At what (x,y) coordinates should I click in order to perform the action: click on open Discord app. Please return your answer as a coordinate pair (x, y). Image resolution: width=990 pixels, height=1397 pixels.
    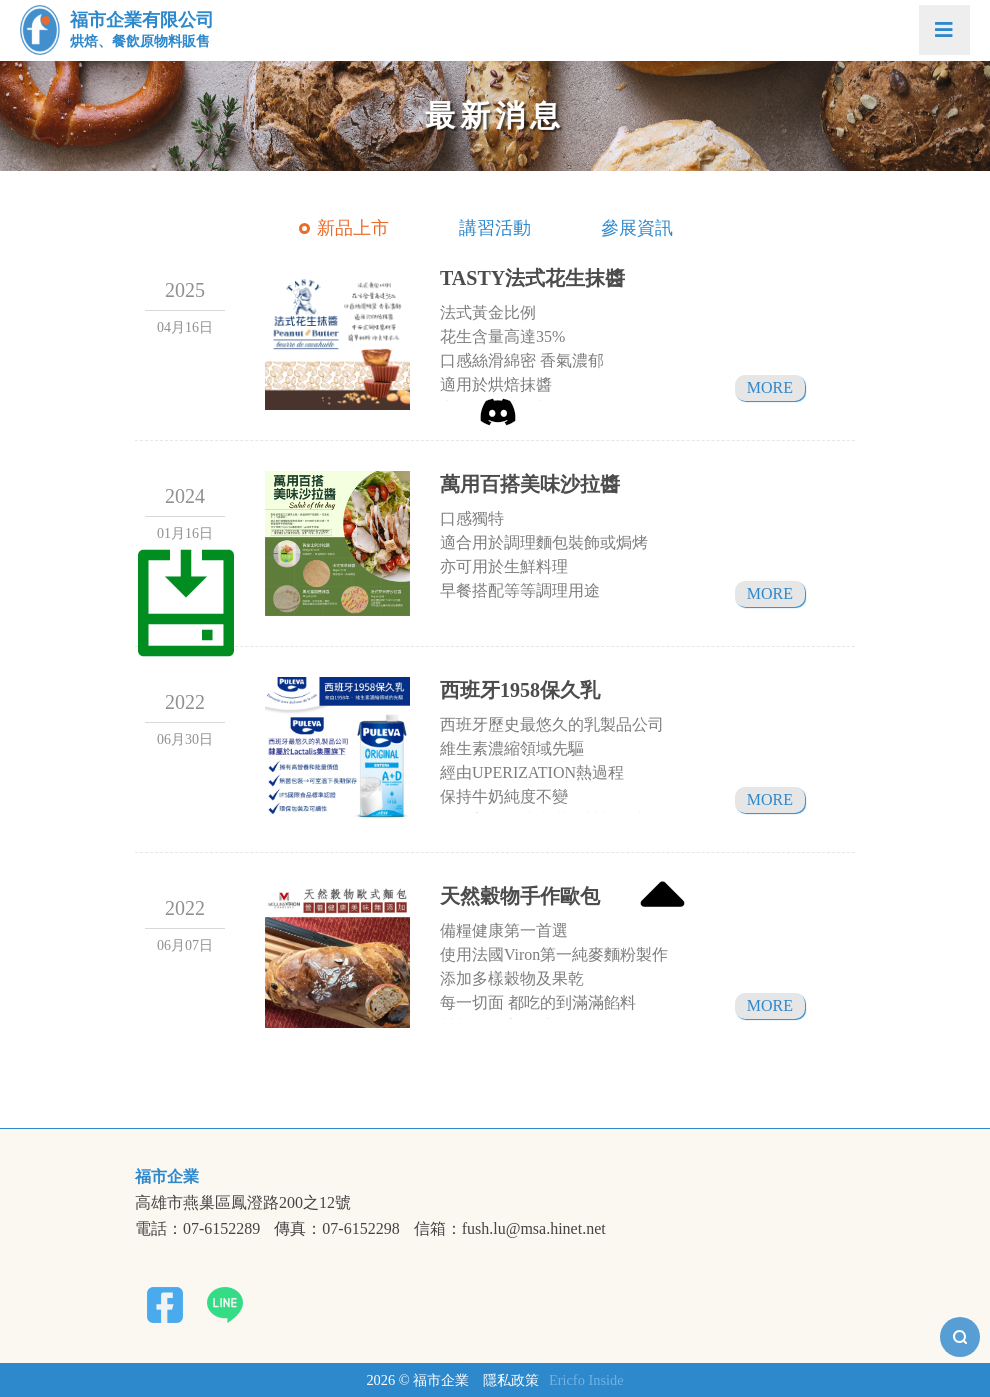
    Looking at the image, I should click on (498, 412).